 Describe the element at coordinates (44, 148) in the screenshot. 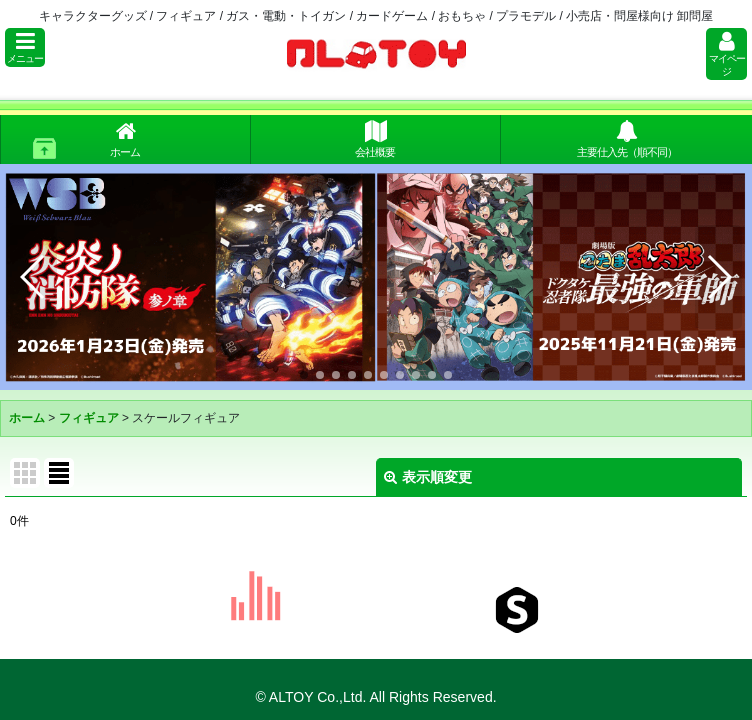

I see `unarchive a message or item` at that location.